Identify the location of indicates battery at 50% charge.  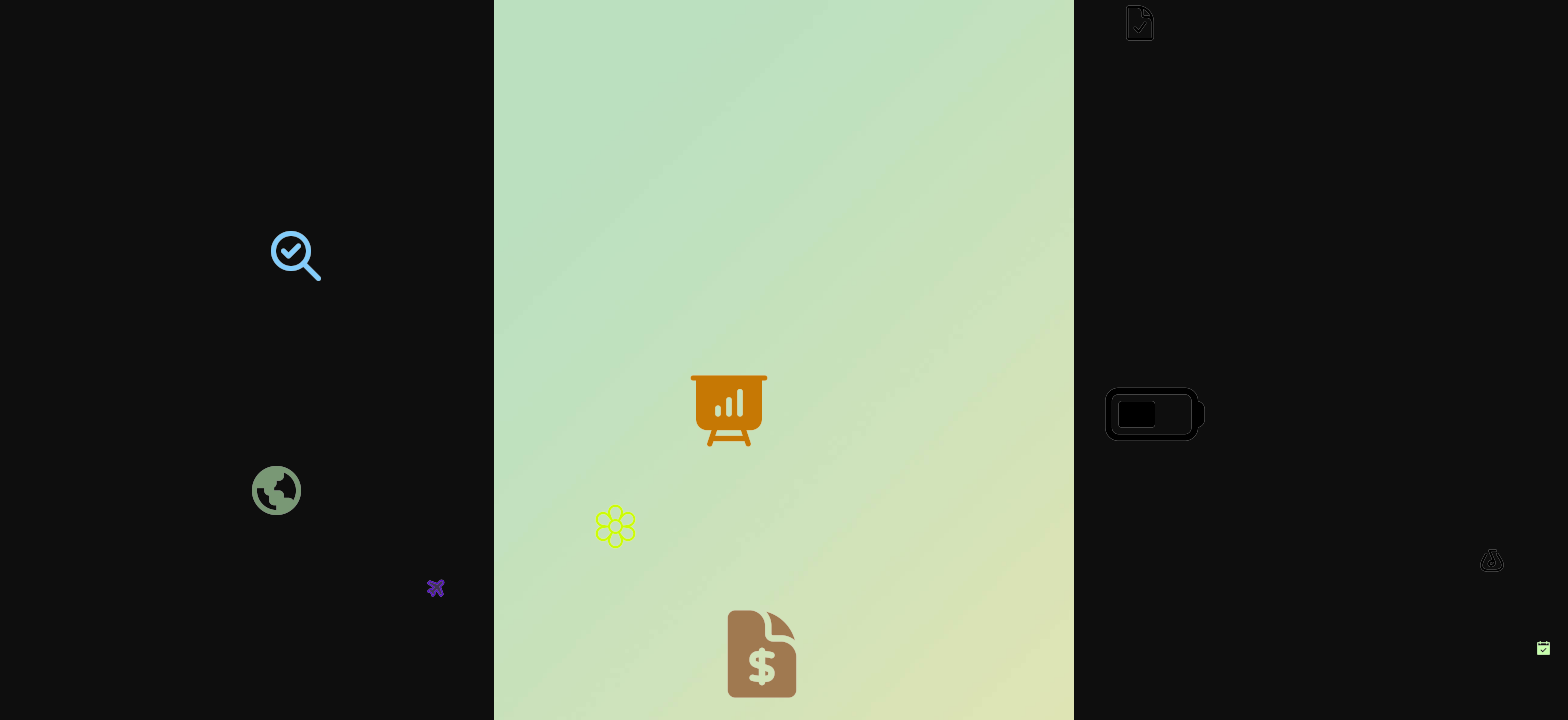
(1155, 411).